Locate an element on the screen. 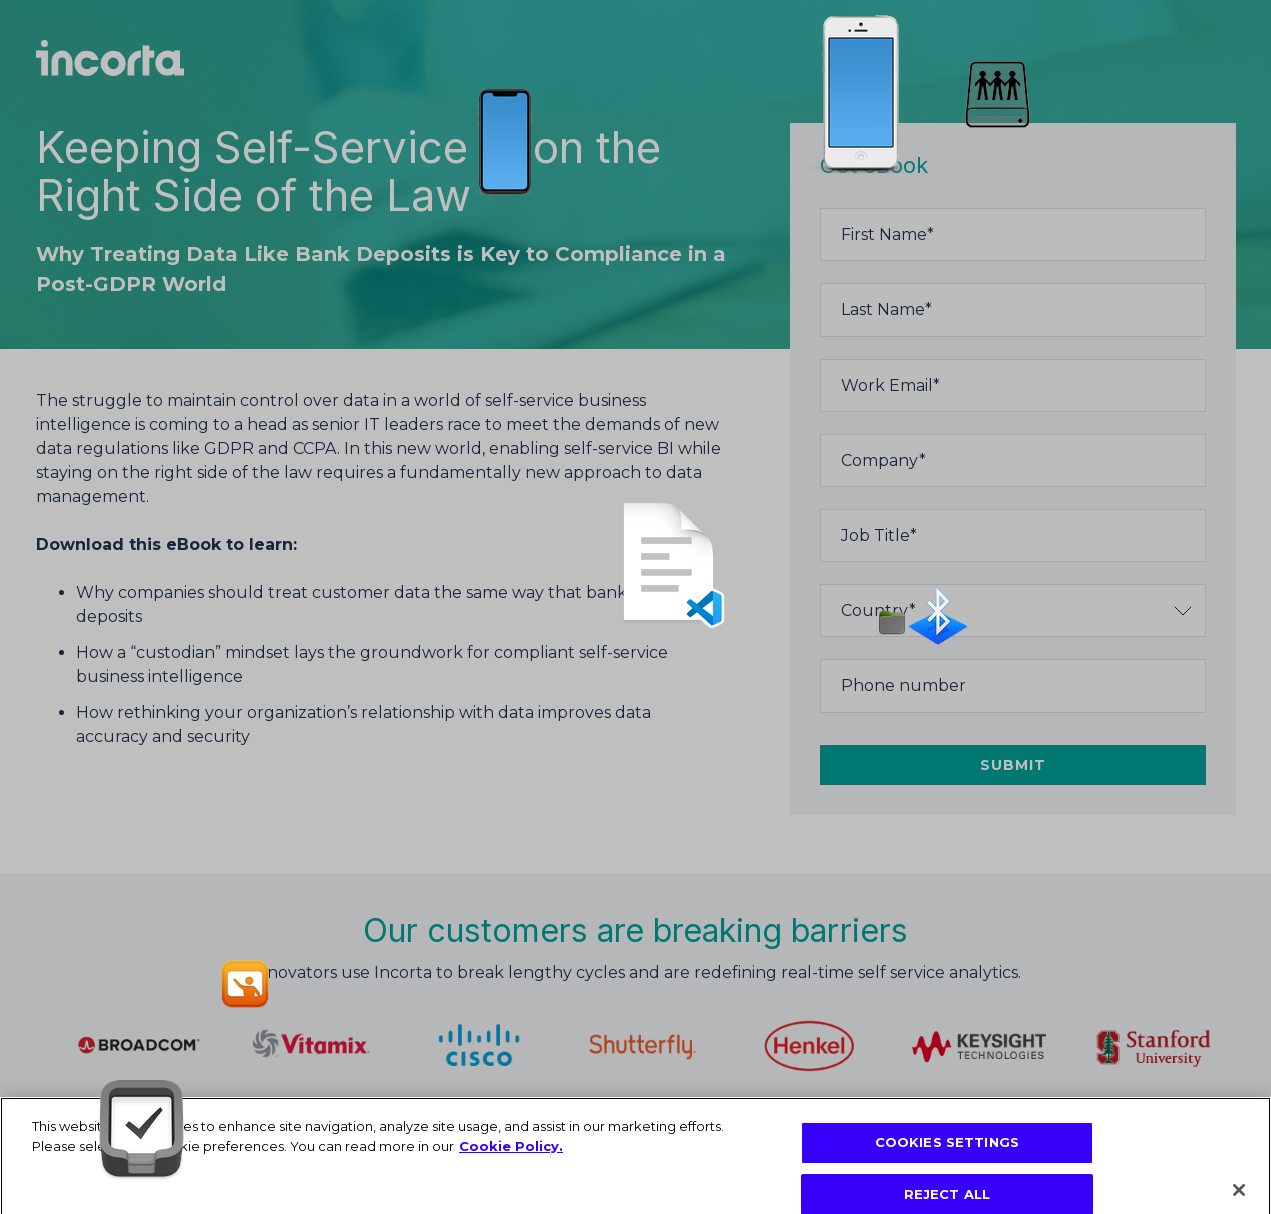 The width and height of the screenshot is (1271, 1214). open bluetooth file exchange utility is located at coordinates (937, 616).